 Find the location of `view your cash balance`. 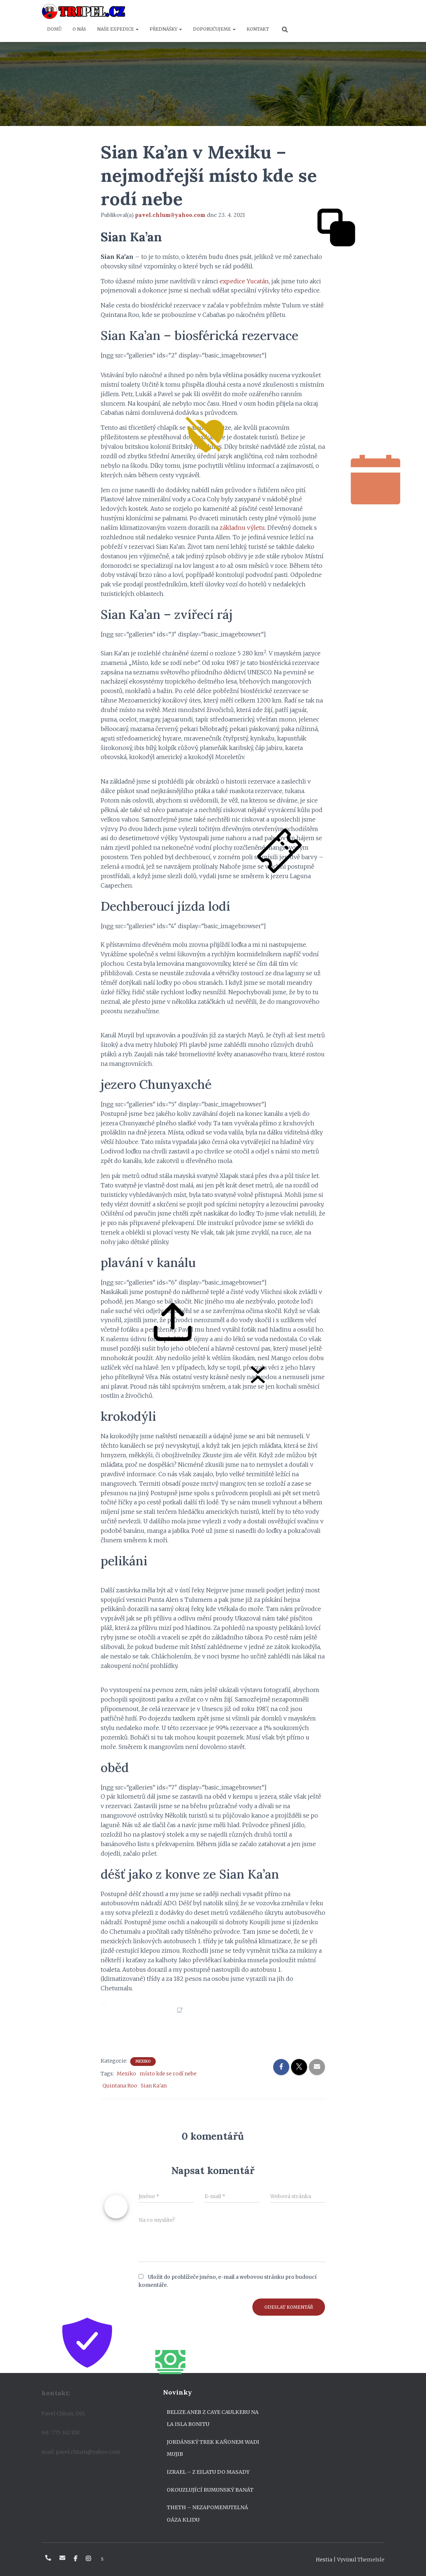

view your cash balance is located at coordinates (170, 2362).